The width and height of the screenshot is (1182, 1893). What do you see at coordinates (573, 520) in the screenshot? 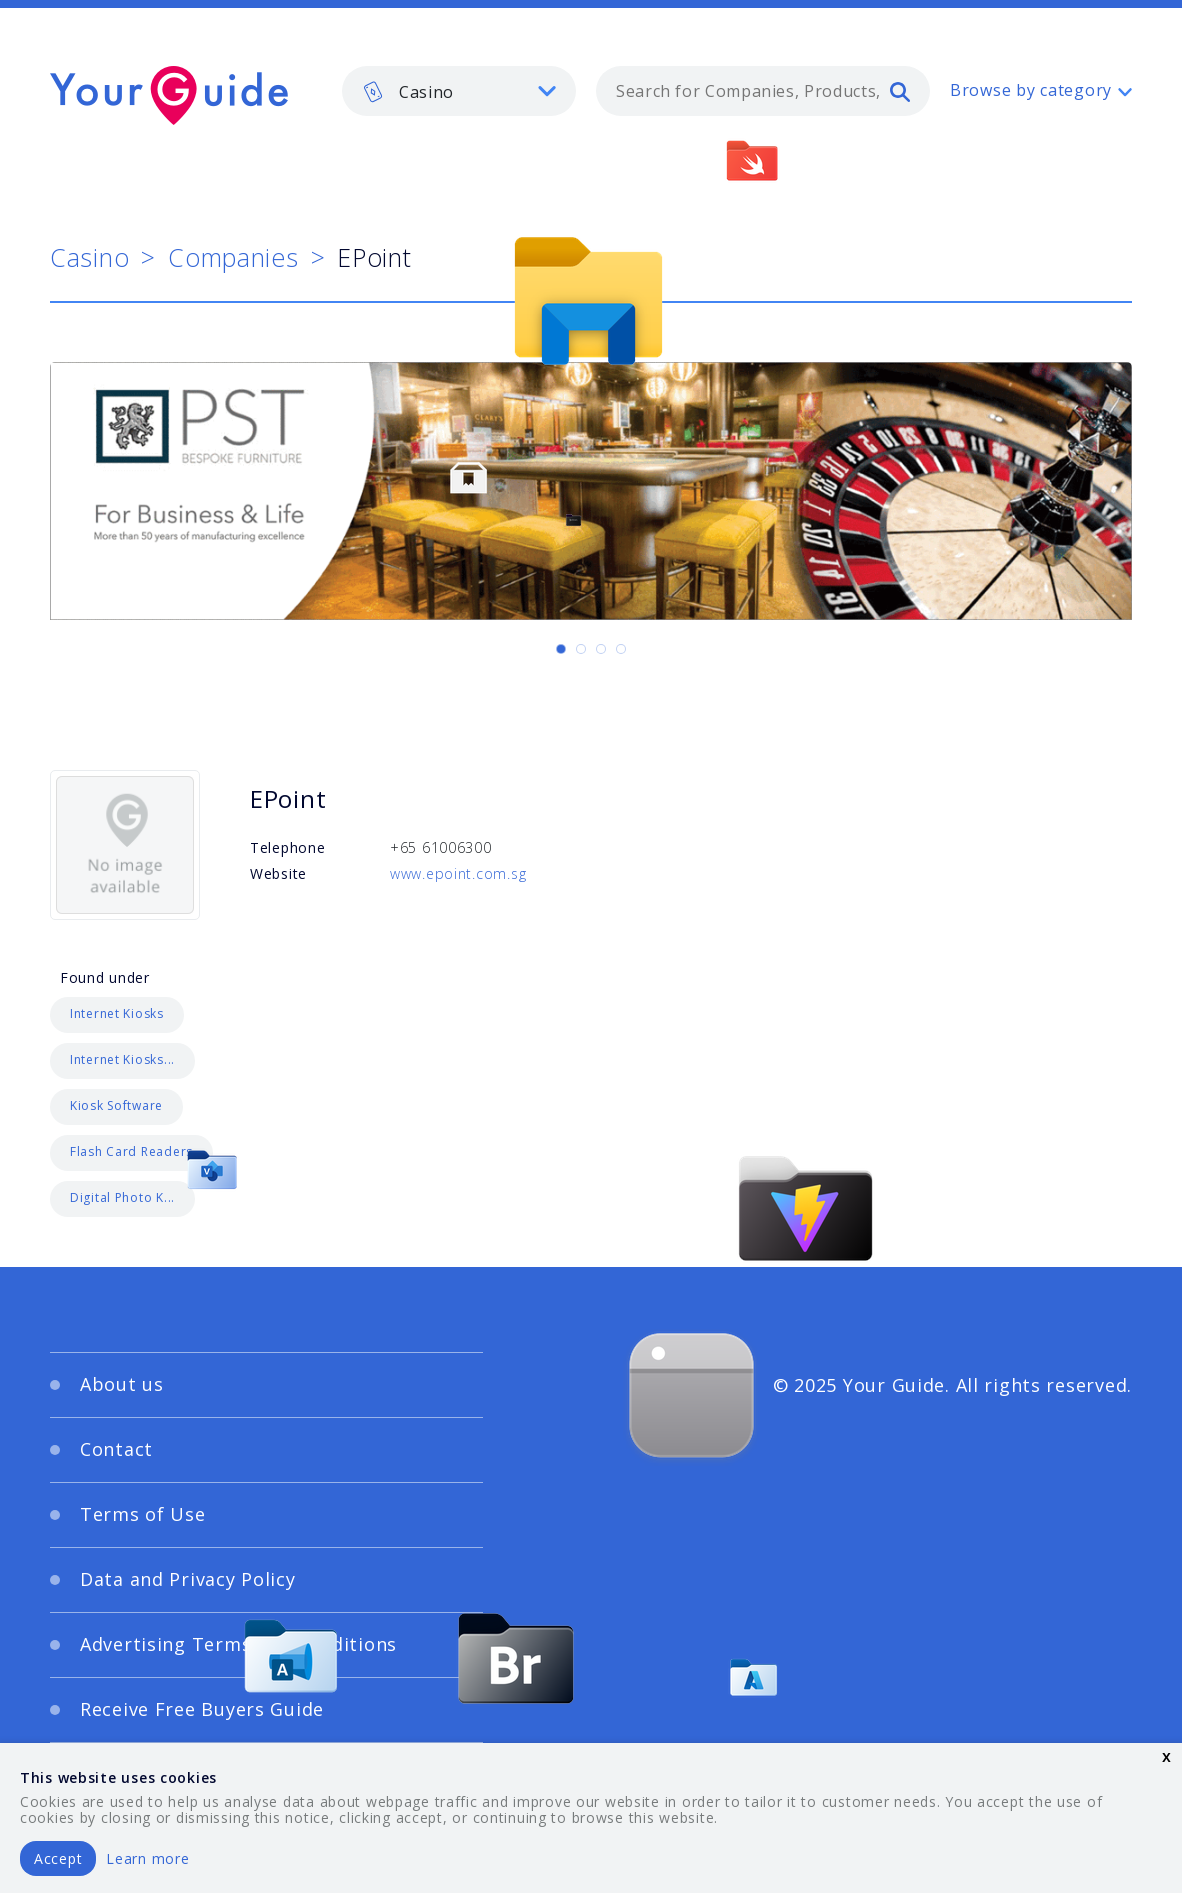
I see `folder containing death note anime/manga related files` at bounding box center [573, 520].